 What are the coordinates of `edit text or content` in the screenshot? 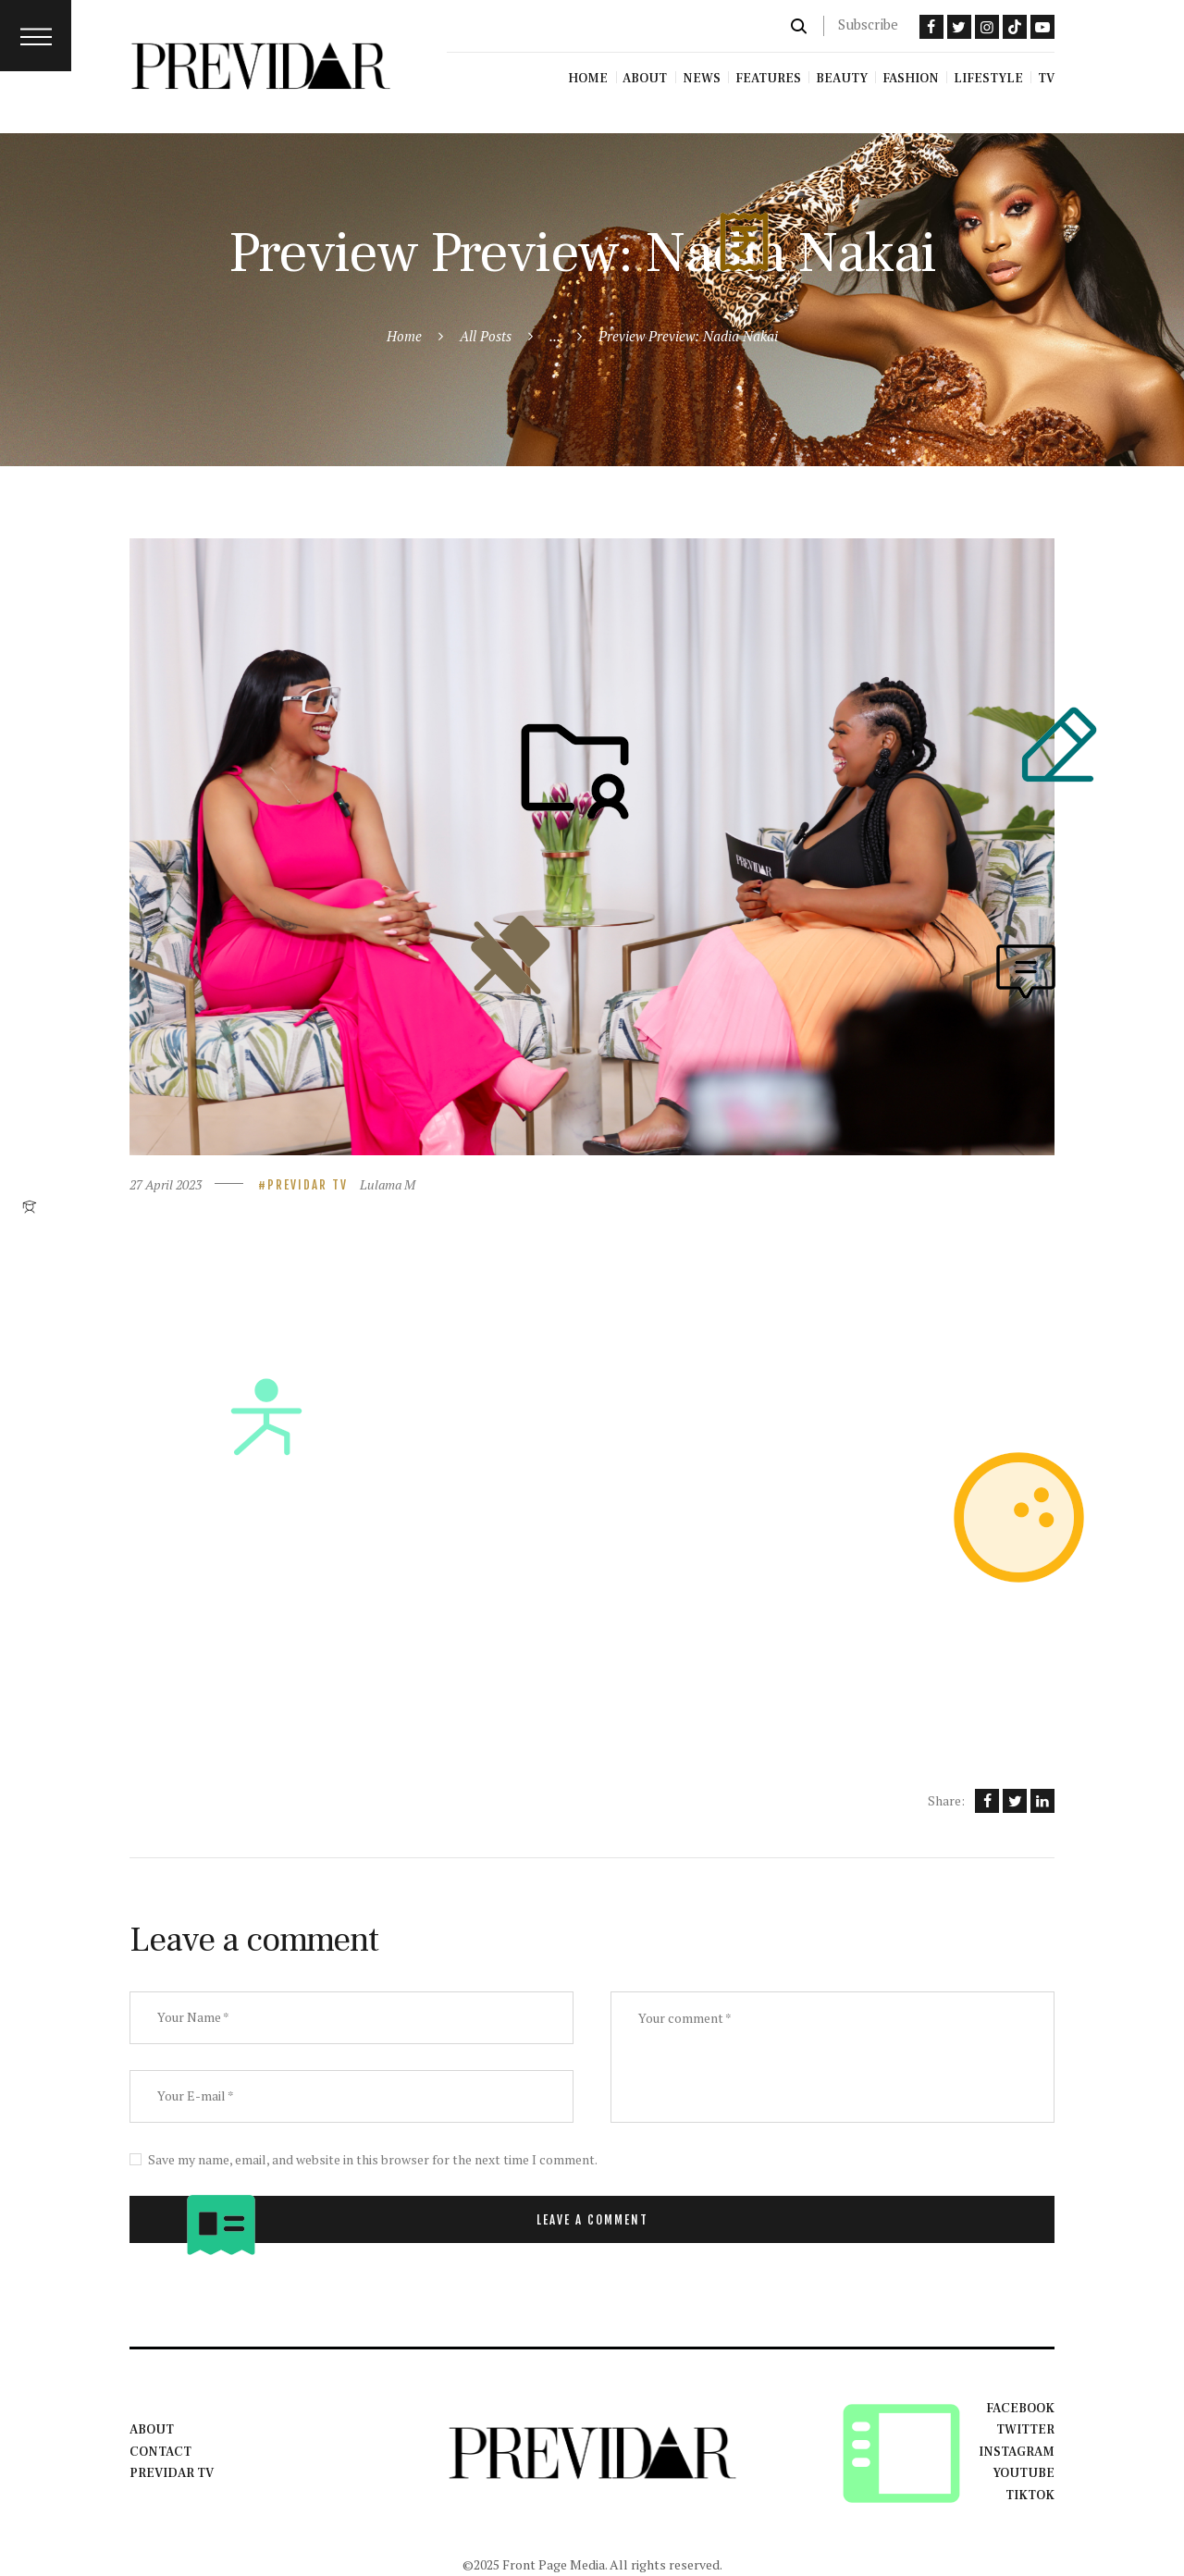 It's located at (1057, 746).